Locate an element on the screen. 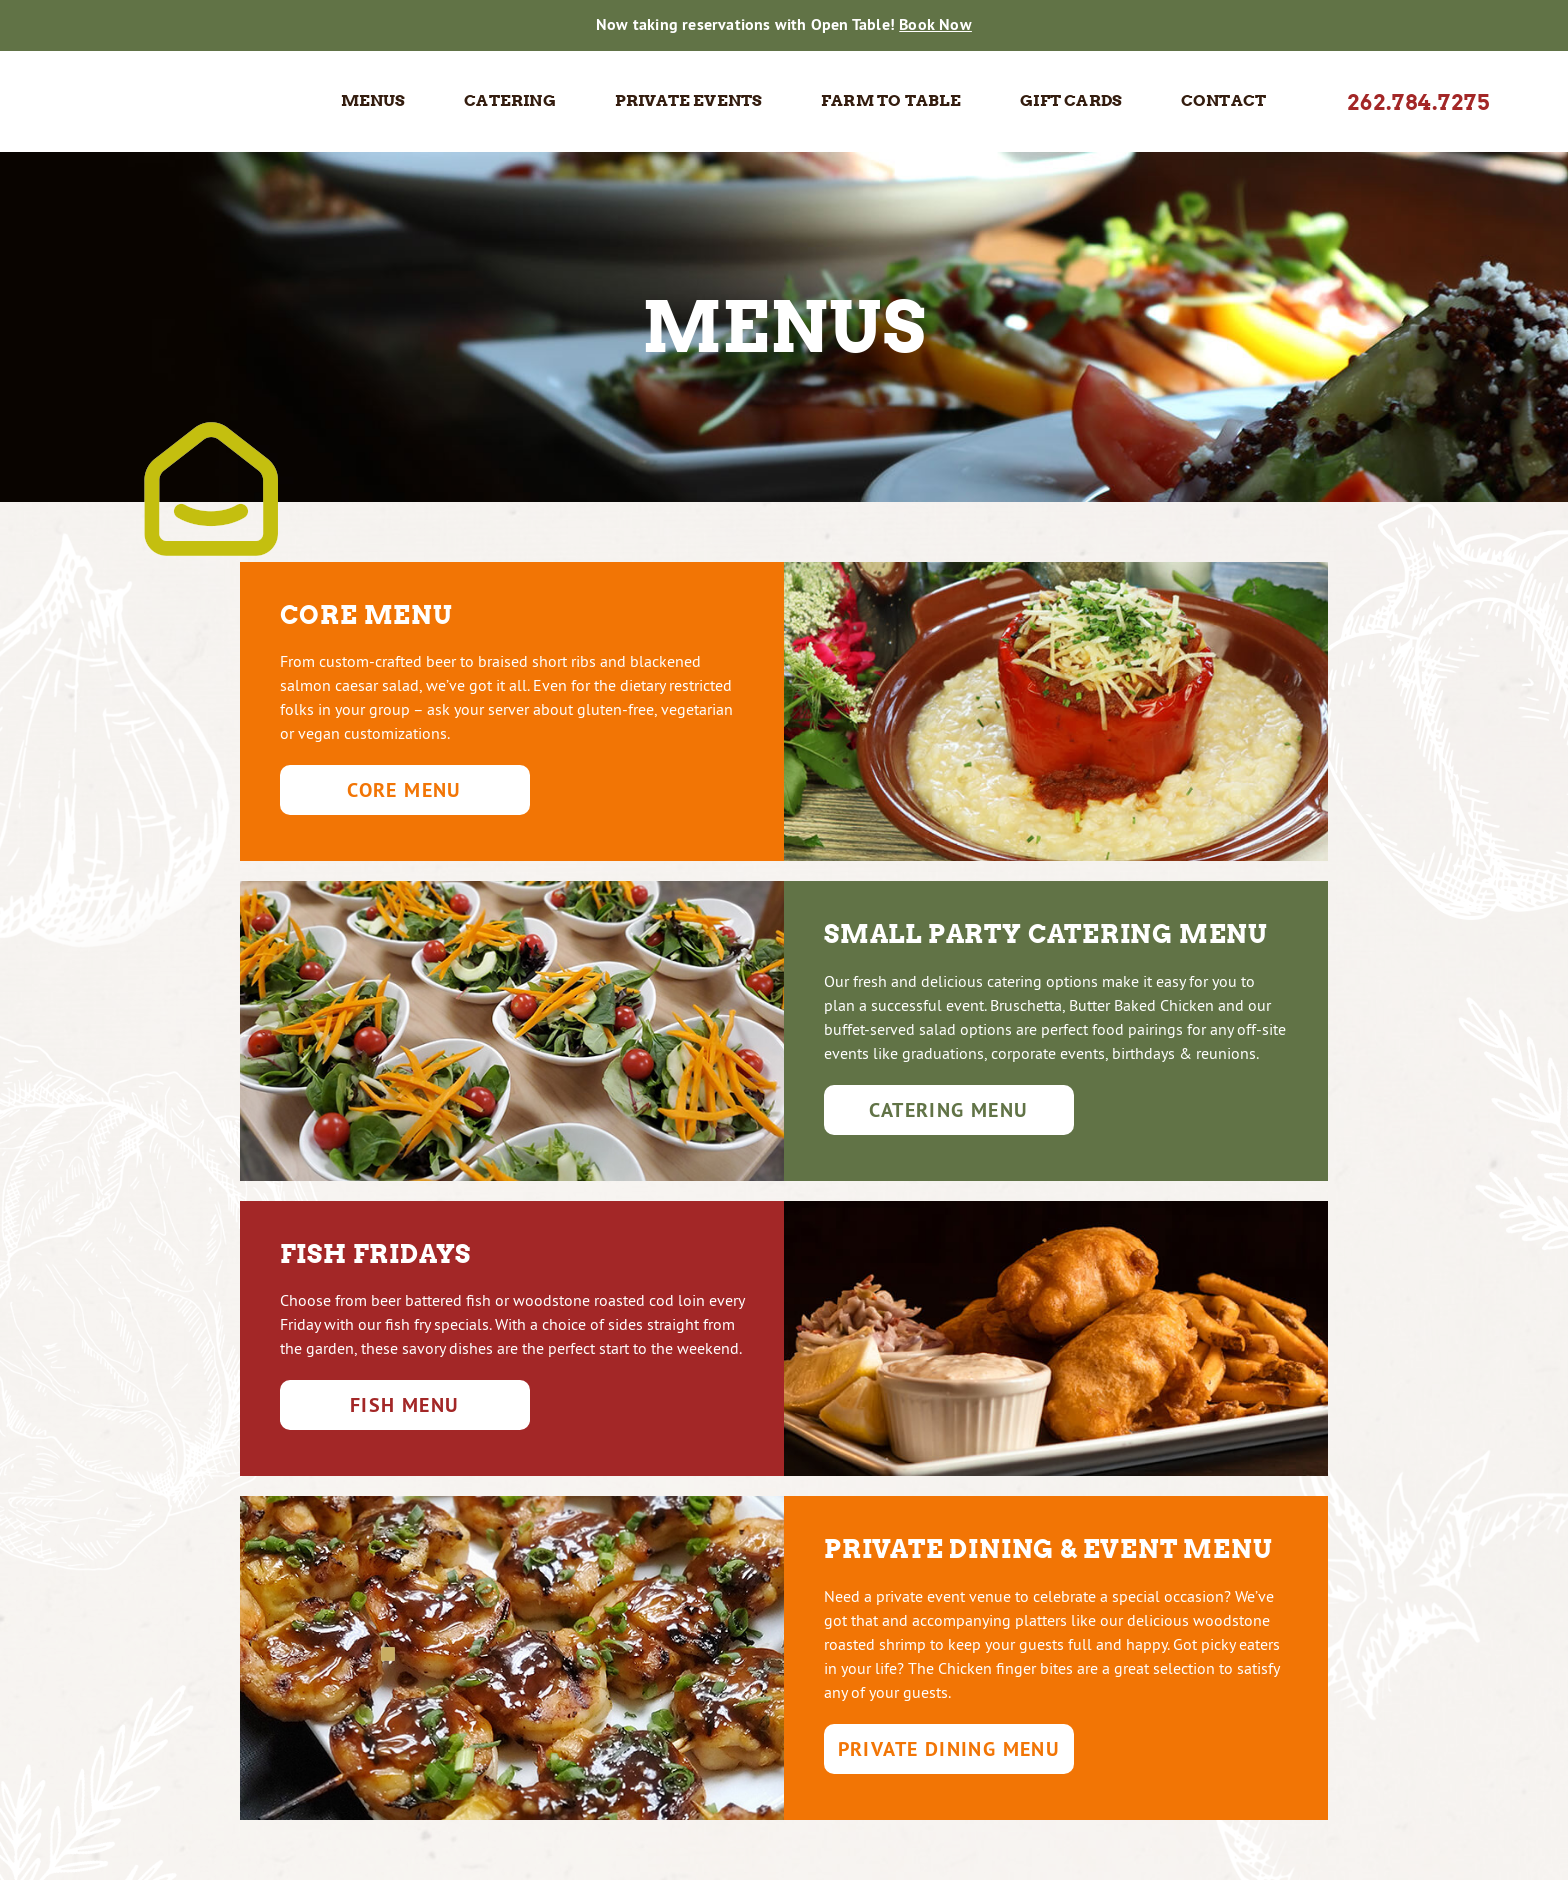 The image size is (1568, 1880). access smart home controls is located at coordinates (211, 489).